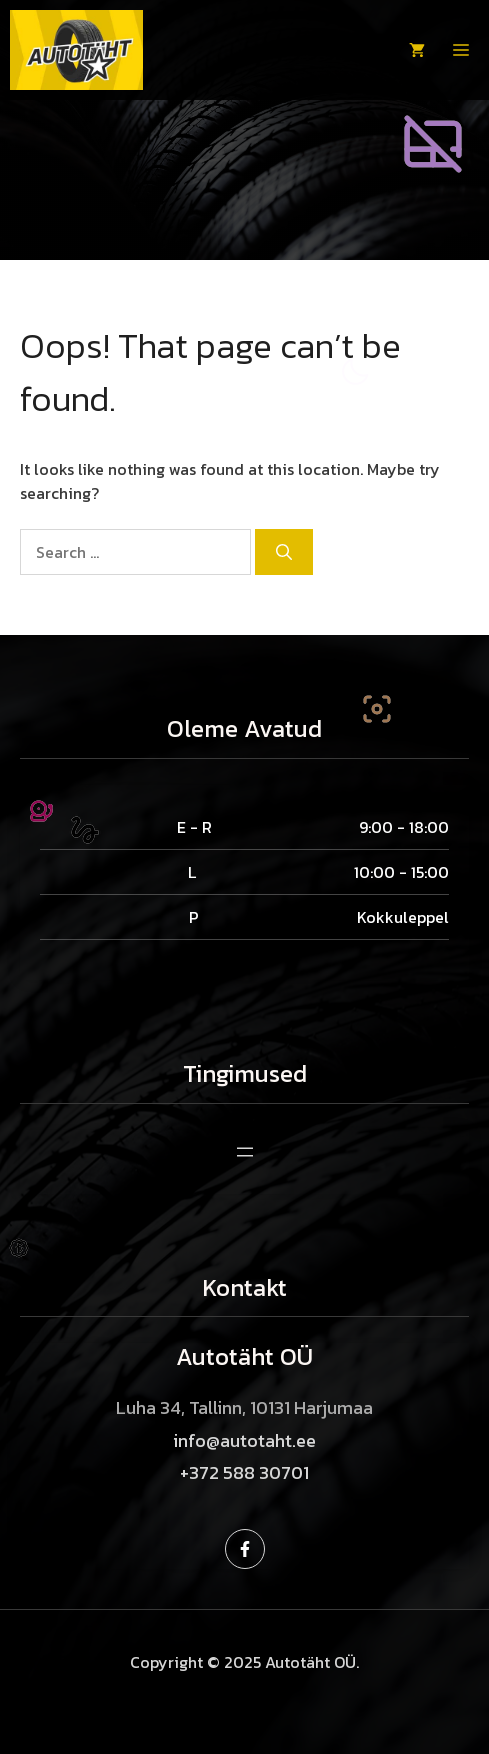 This screenshot has width=489, height=1754. Describe the element at coordinates (377, 709) in the screenshot. I see `focus on a specific area or element` at that location.